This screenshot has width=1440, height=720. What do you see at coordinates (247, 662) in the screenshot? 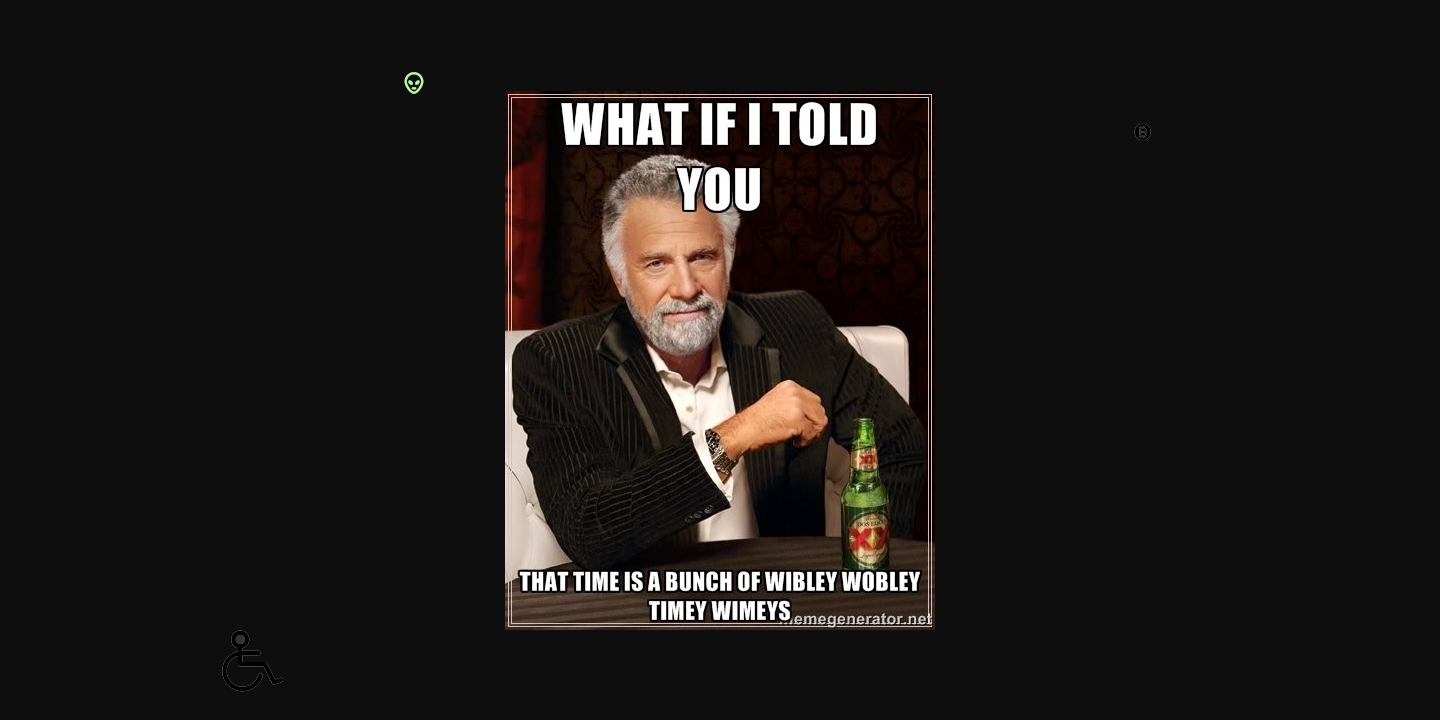
I see `indicates wheelchair accessibility available` at bounding box center [247, 662].